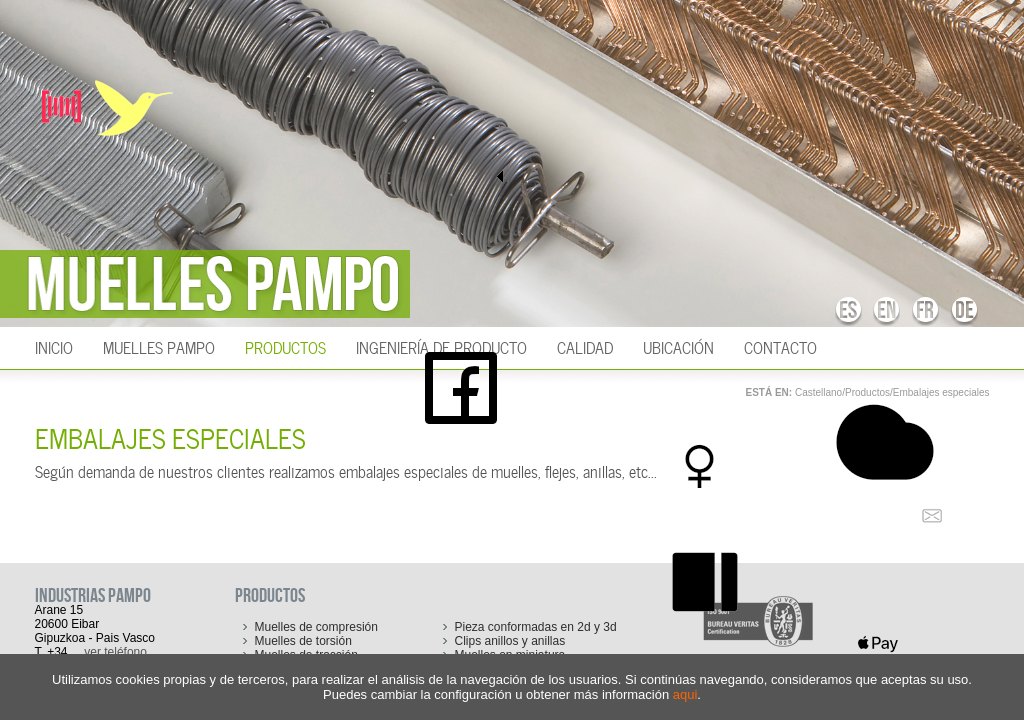  What do you see at coordinates (501, 176) in the screenshot?
I see `navigate to the previous item` at bounding box center [501, 176].